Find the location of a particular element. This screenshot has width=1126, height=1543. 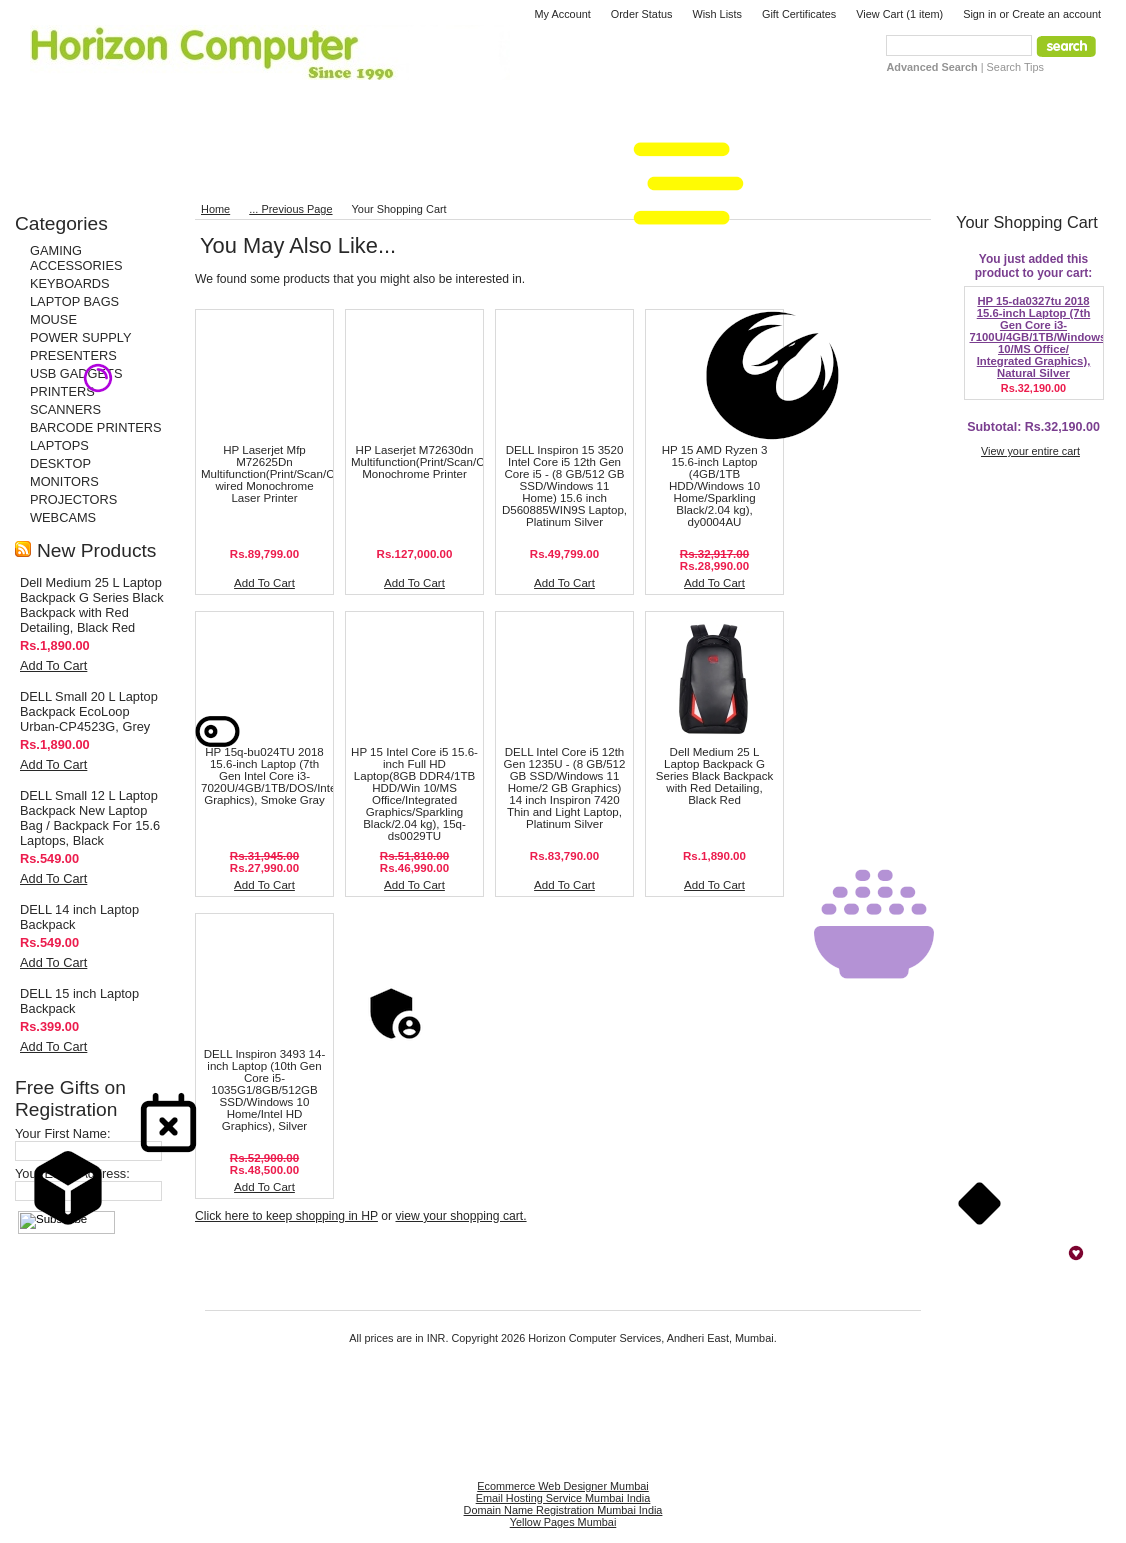

phoenix squadron logo from star wars rebels is located at coordinates (772, 375).